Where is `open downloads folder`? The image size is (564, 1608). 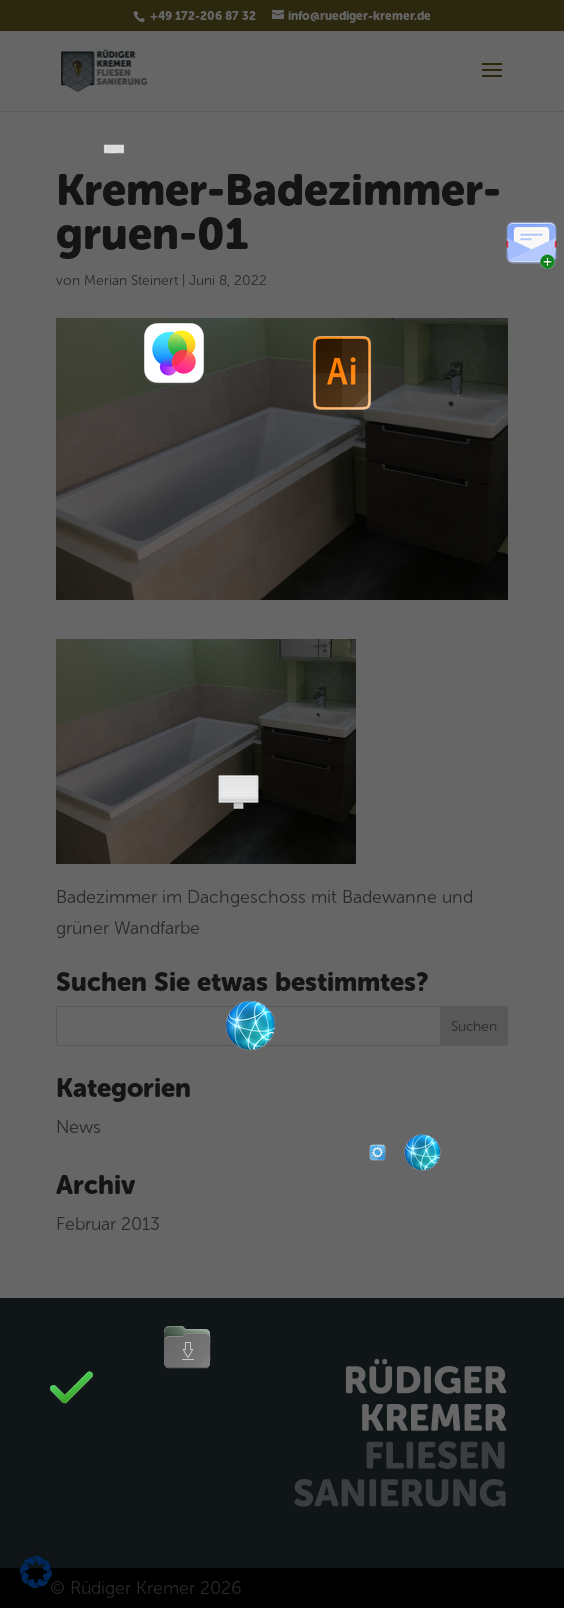
open downloads folder is located at coordinates (187, 1347).